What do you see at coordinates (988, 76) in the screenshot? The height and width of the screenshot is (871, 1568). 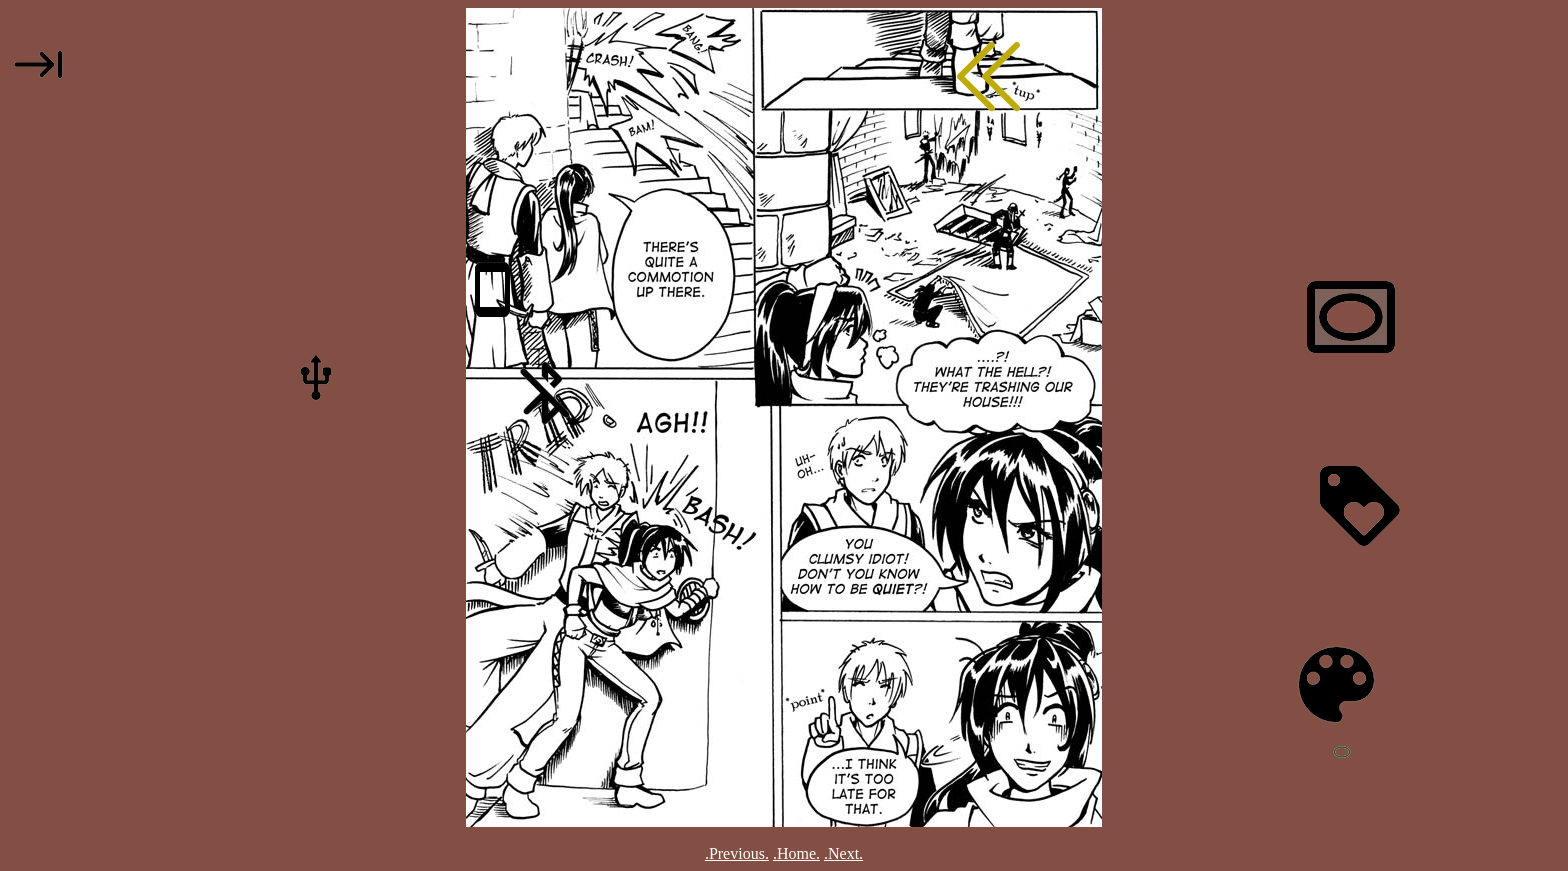 I see `go back to the beginning` at bounding box center [988, 76].